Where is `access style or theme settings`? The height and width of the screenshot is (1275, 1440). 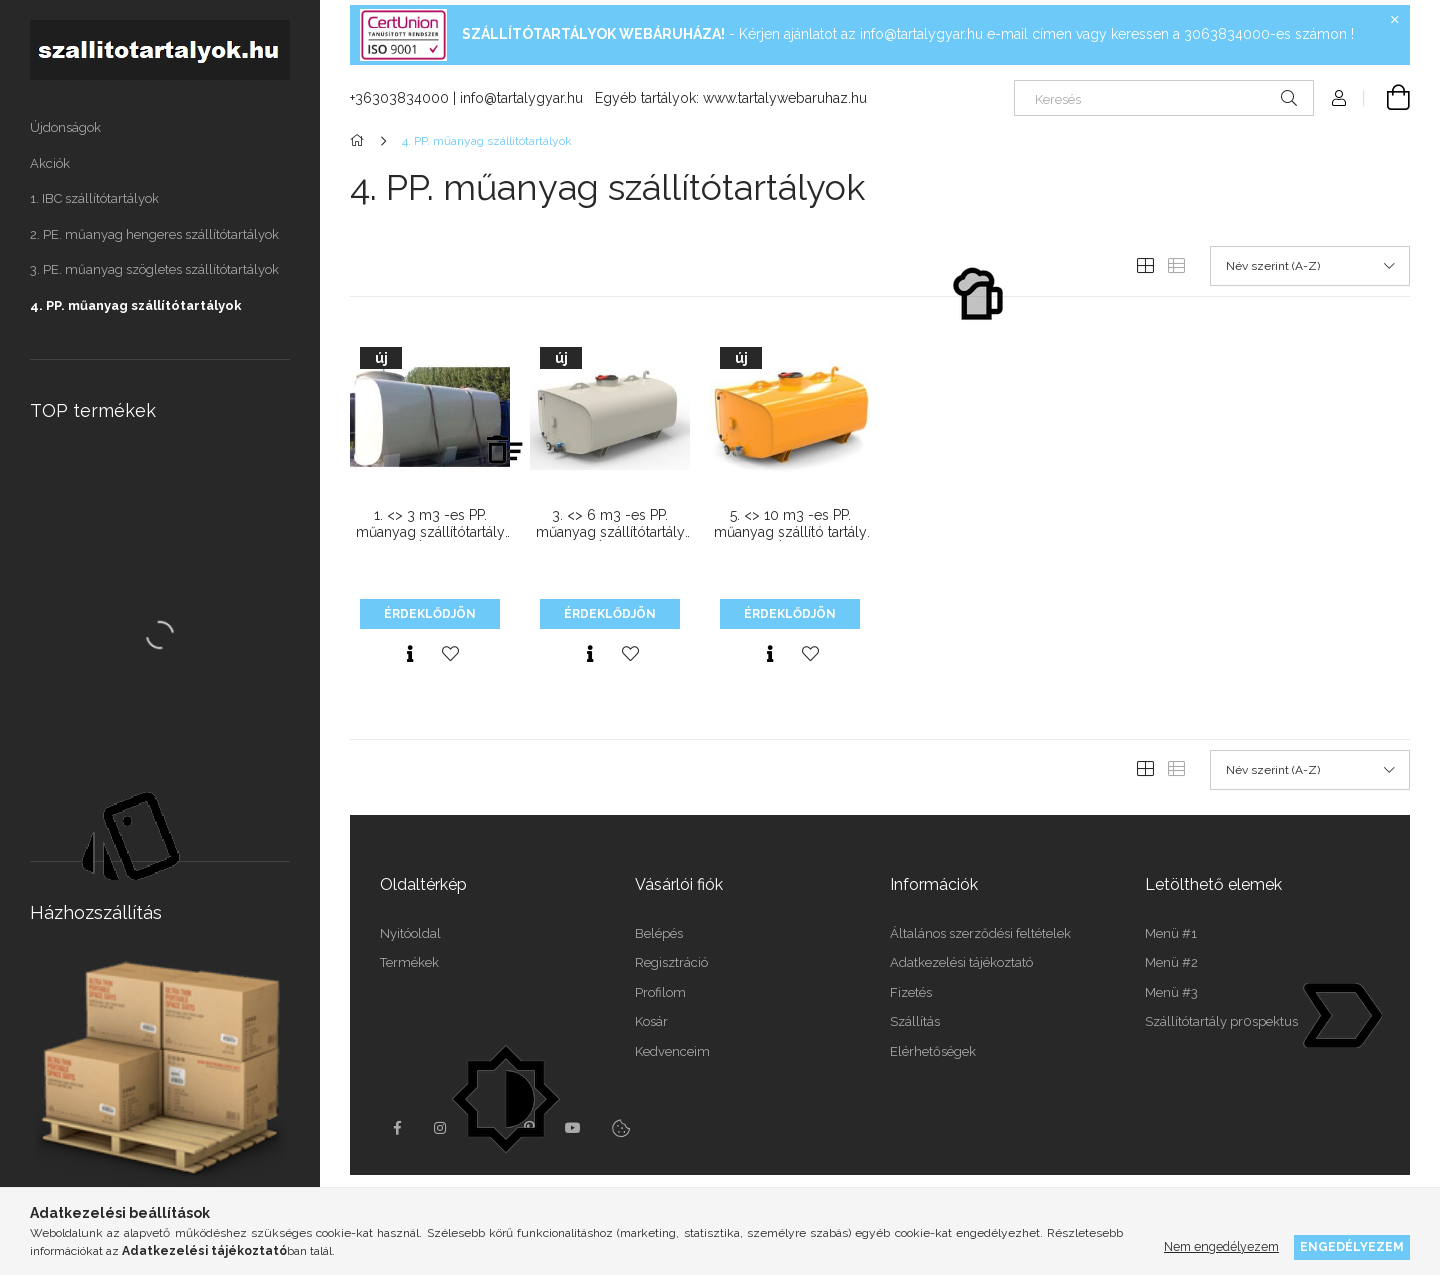 access style or theme settings is located at coordinates (132, 835).